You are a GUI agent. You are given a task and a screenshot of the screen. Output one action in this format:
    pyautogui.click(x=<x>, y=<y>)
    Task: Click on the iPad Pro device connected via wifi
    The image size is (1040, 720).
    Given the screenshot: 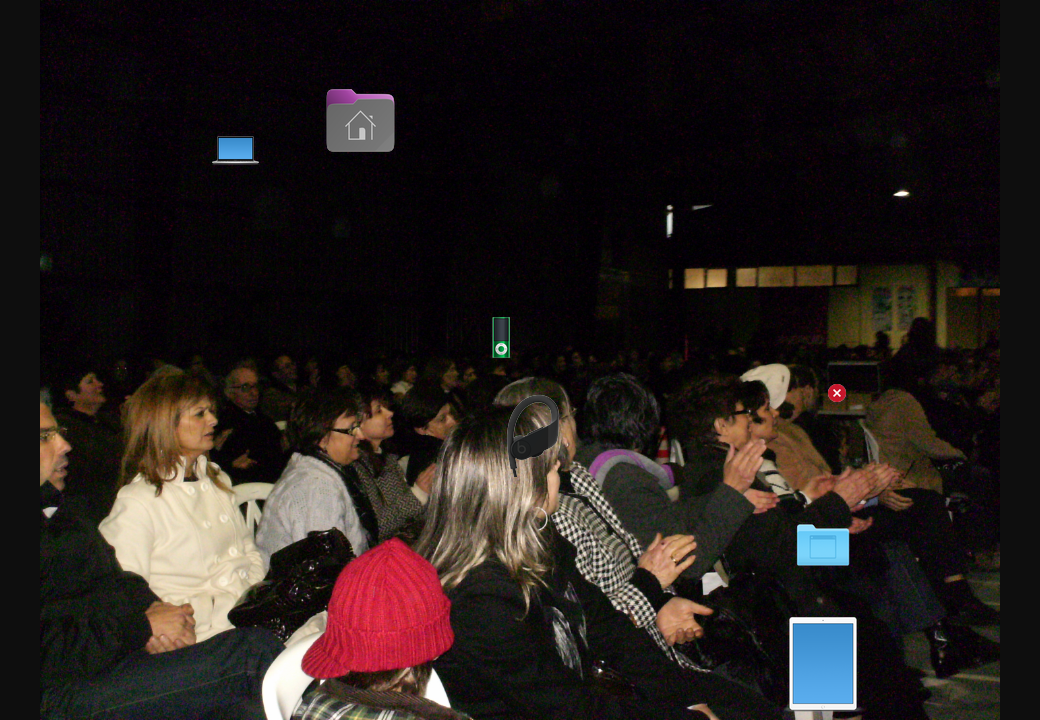 What is the action you would take?
    pyautogui.click(x=823, y=664)
    